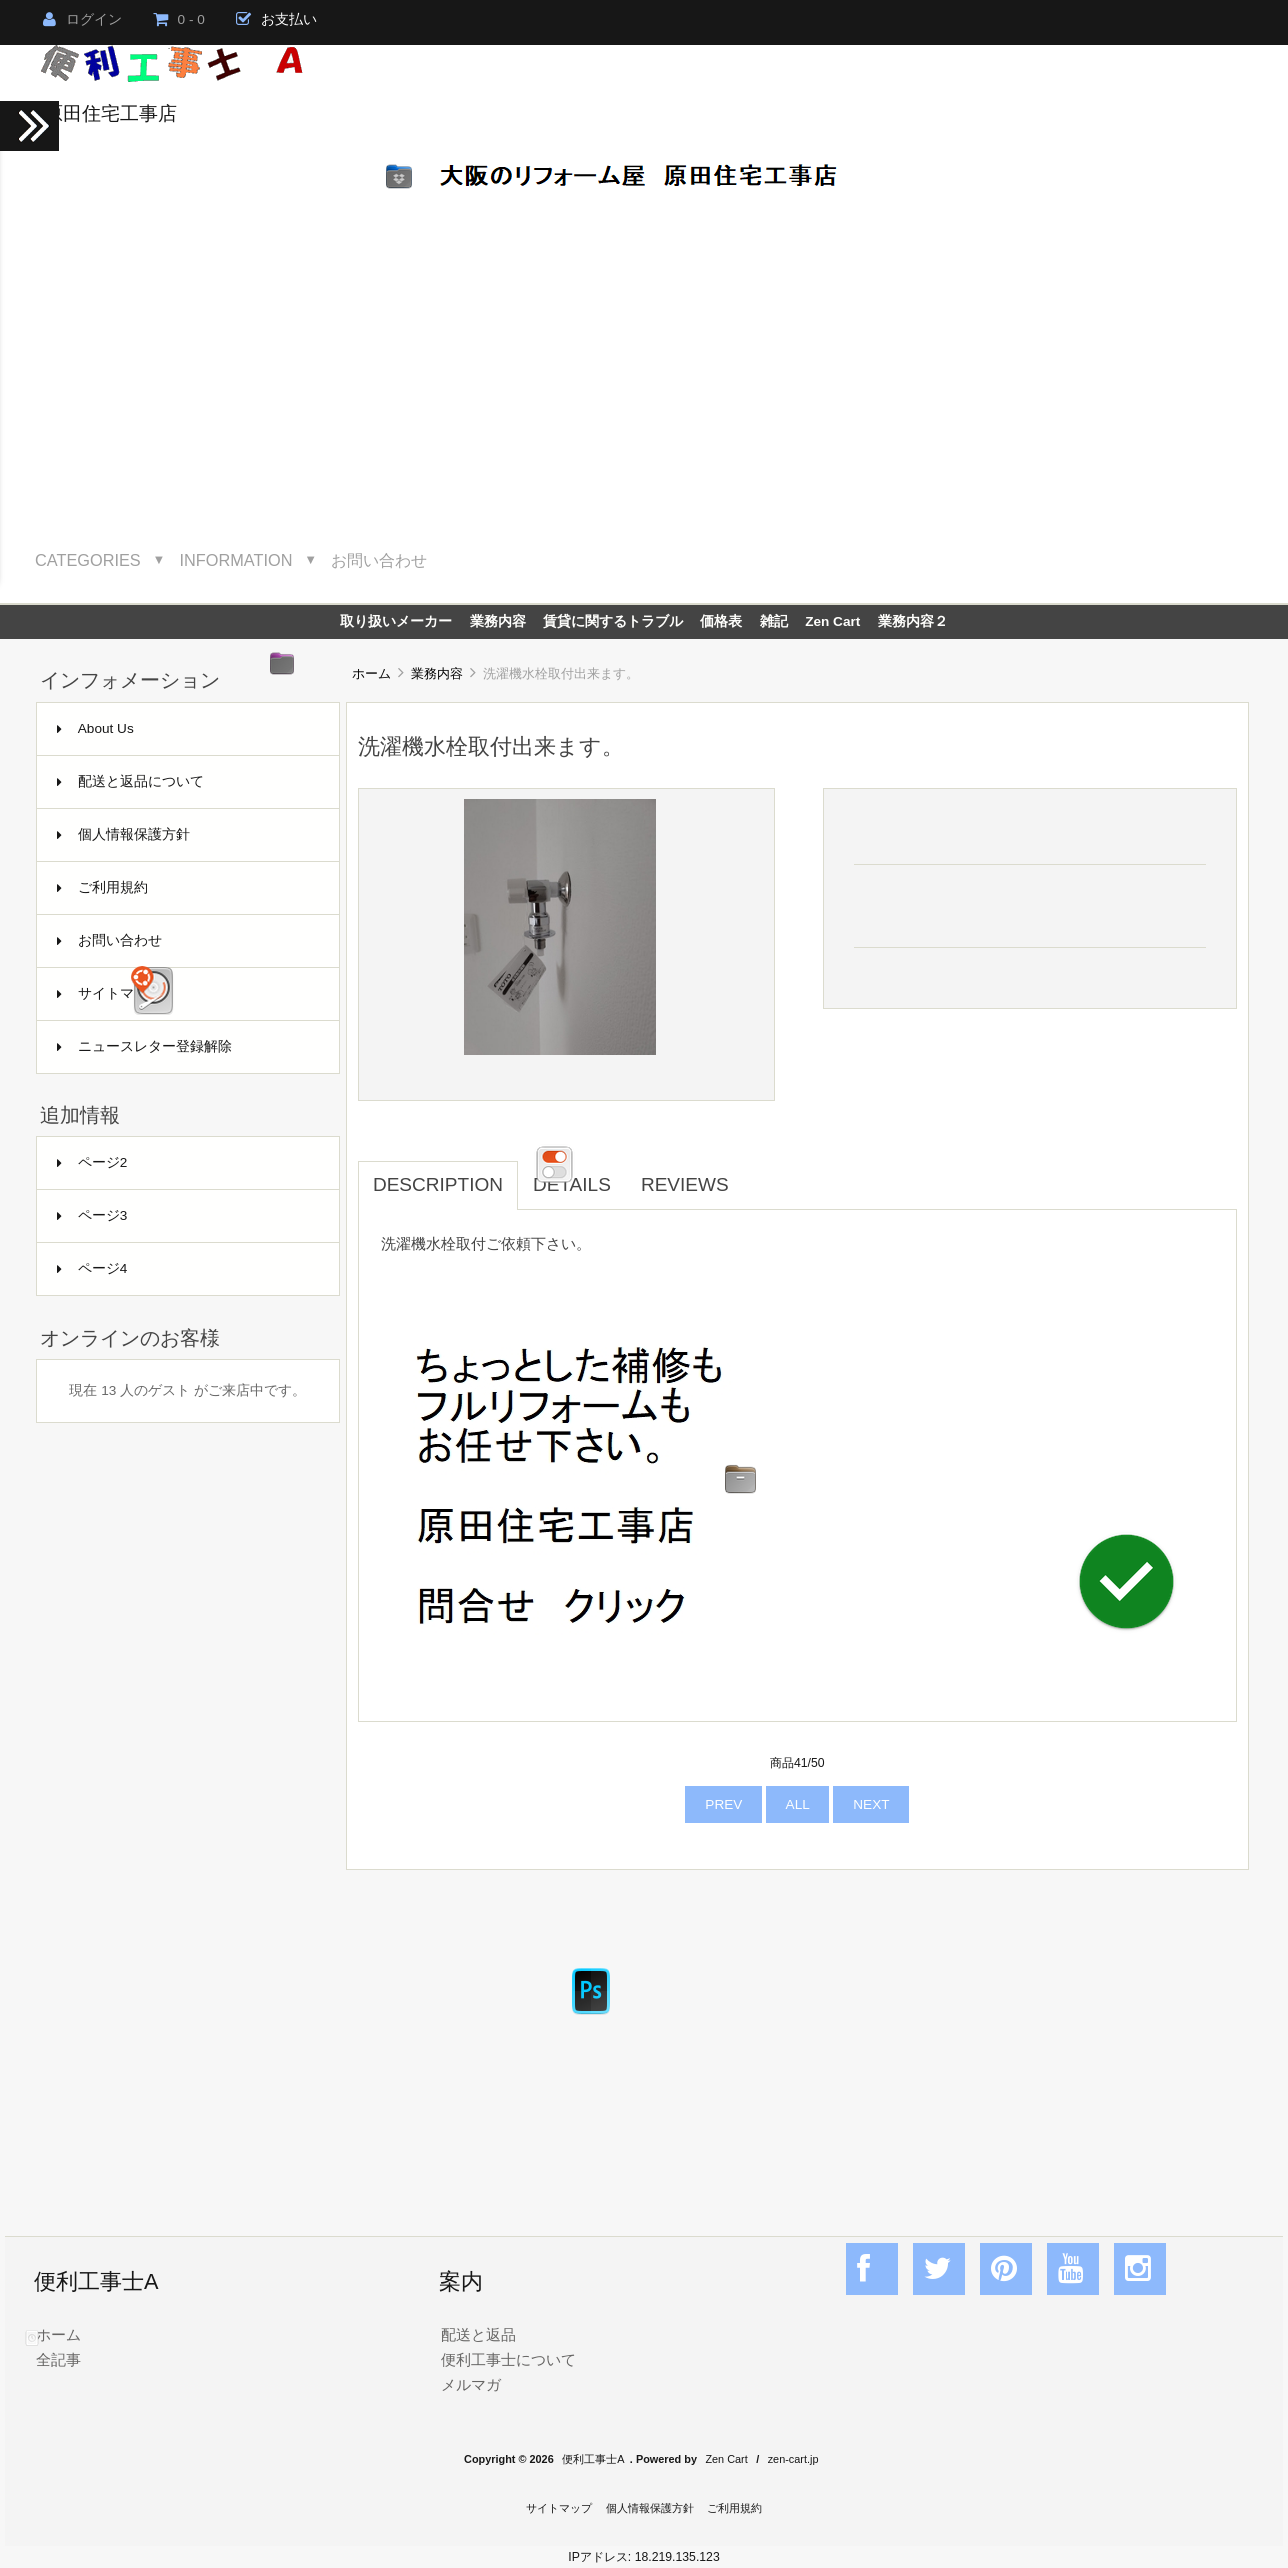  I want to click on open gnome tweaks application, so click(554, 1164).